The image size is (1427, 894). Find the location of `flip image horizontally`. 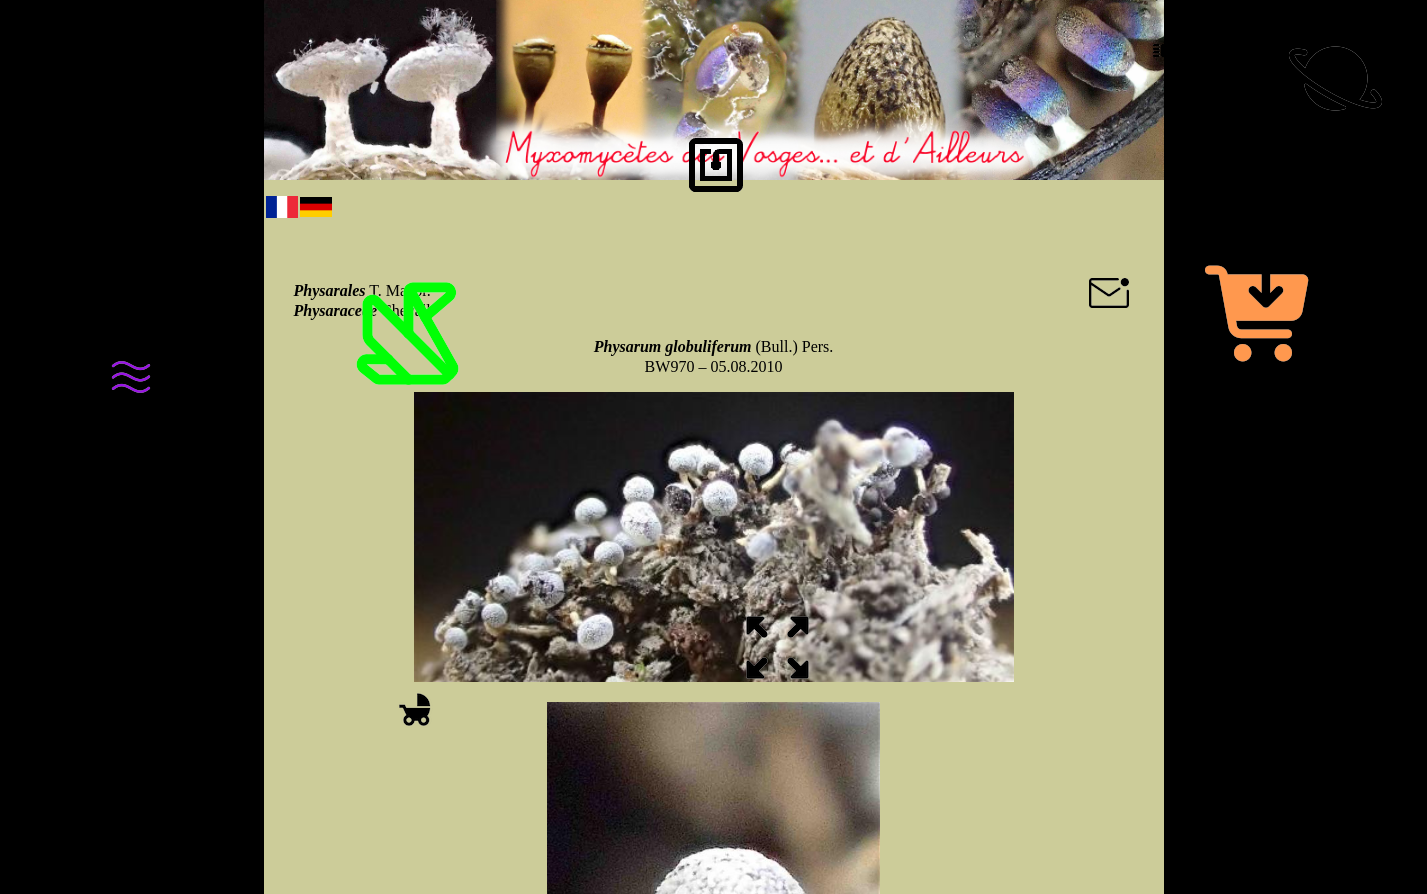

flip image horizontally is located at coordinates (123, 125).